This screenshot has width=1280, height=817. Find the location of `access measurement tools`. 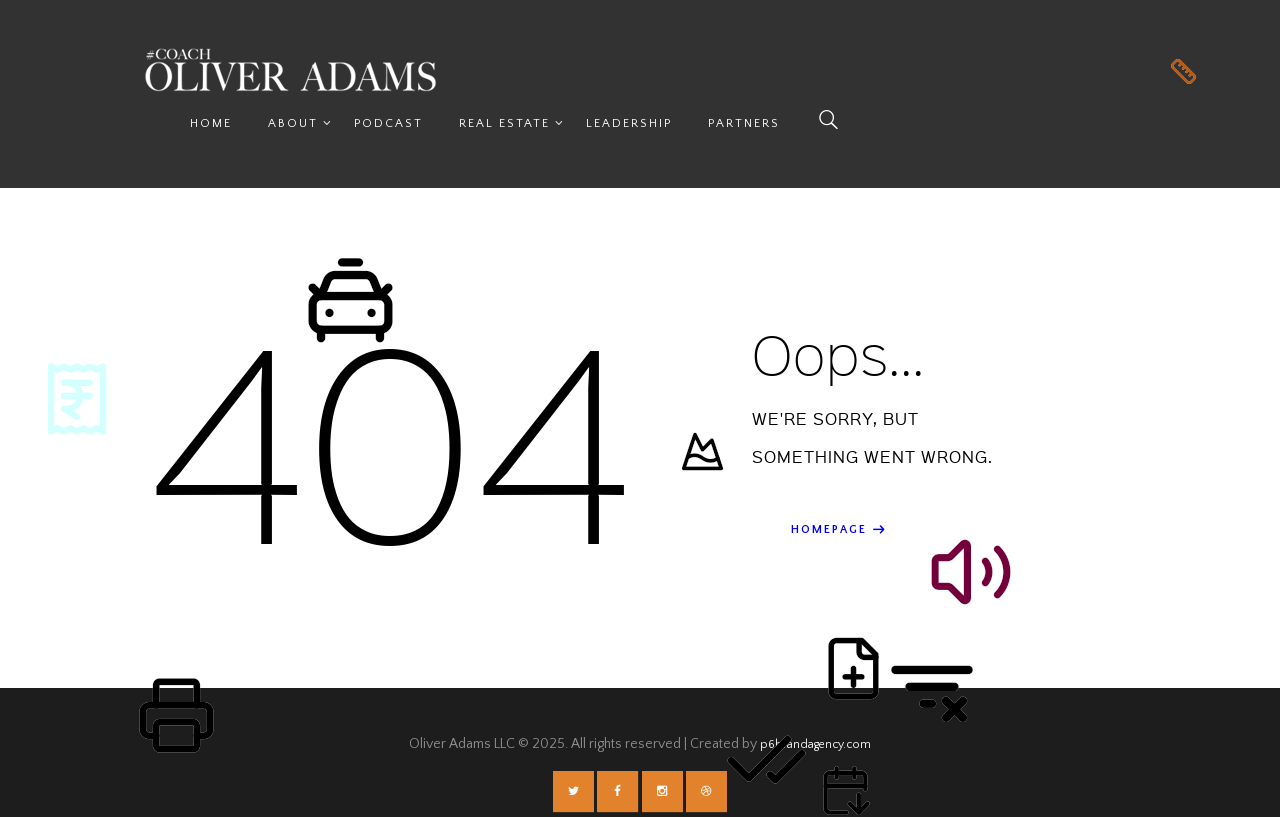

access measurement tools is located at coordinates (1183, 71).